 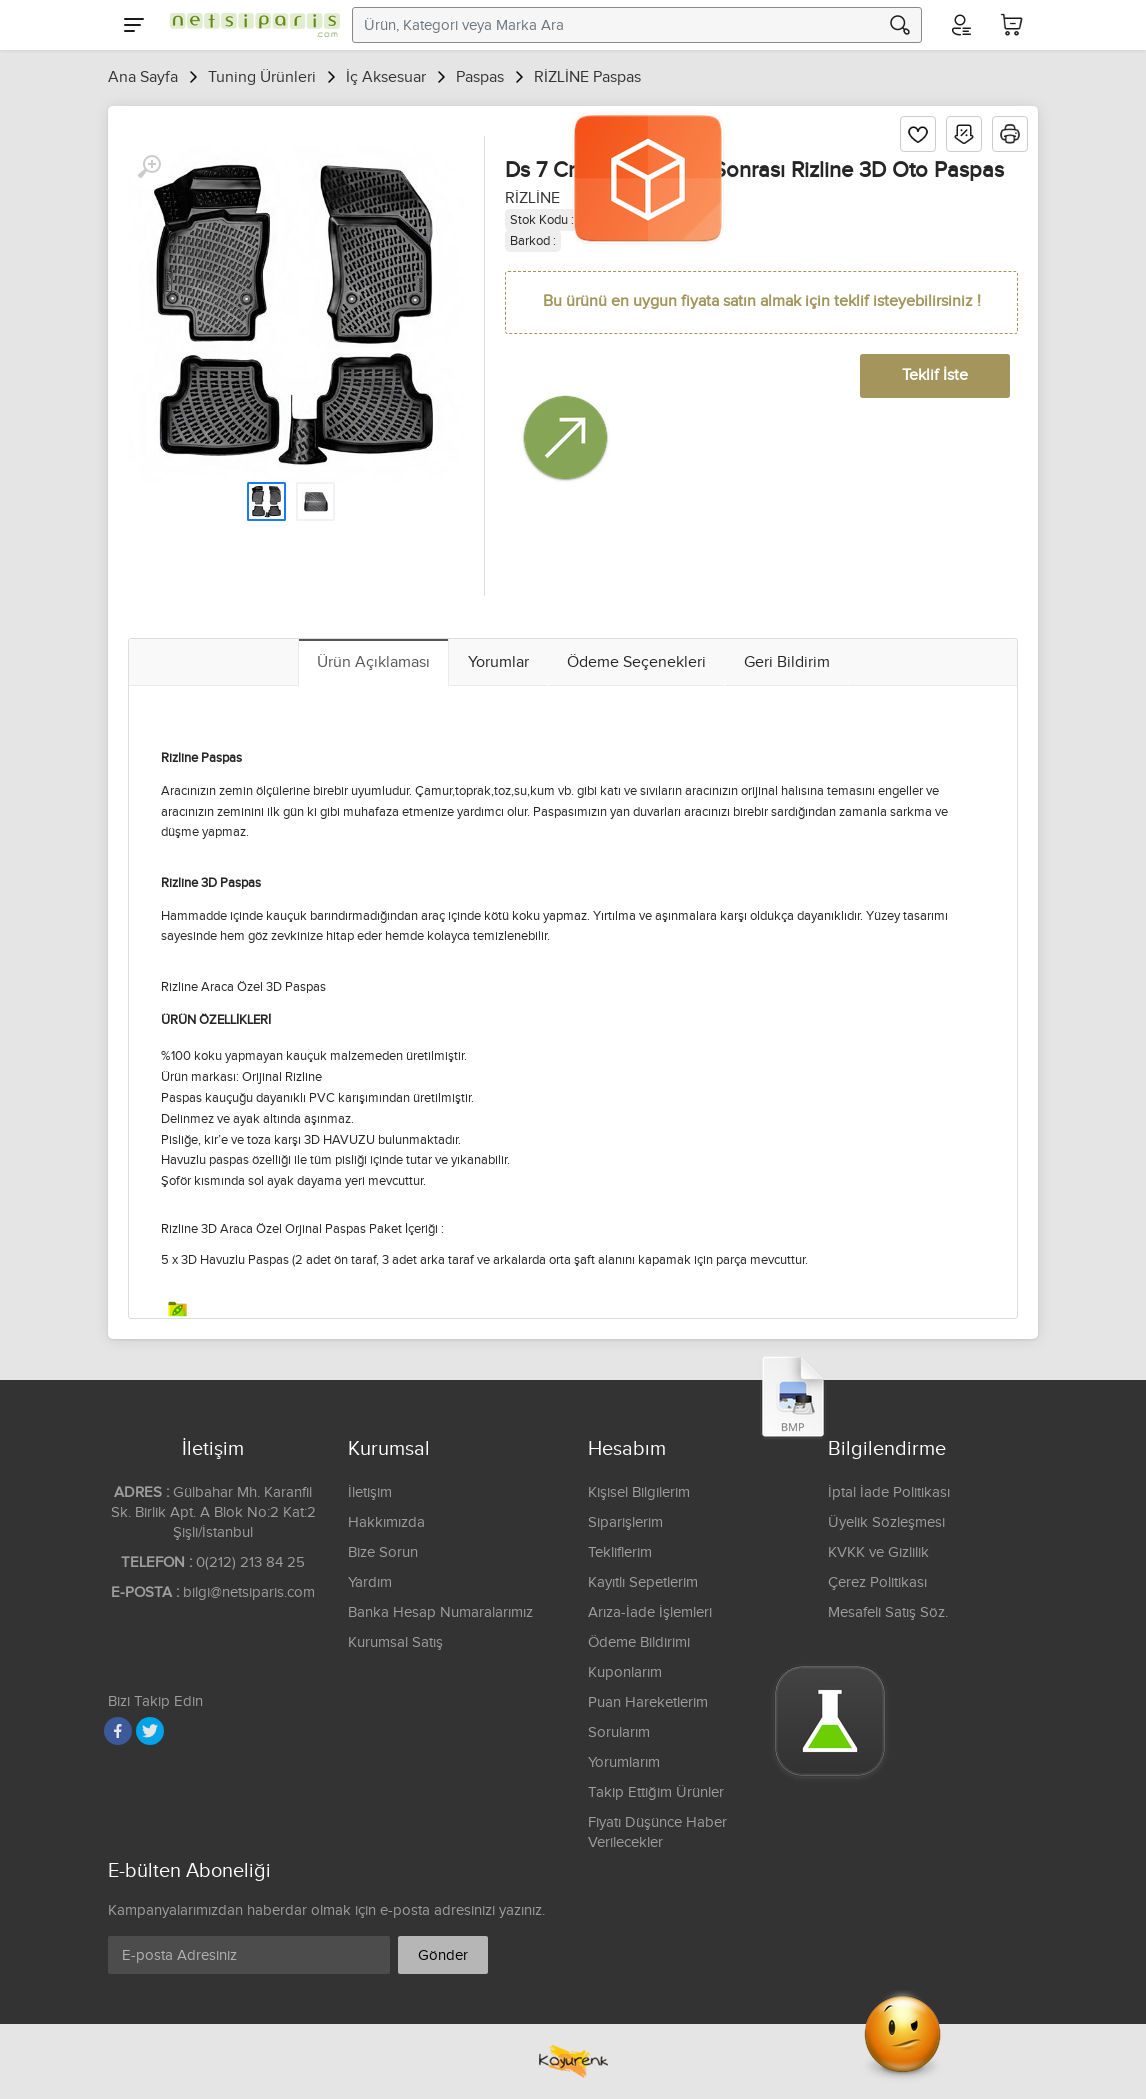 I want to click on open a Blender 3D project file, so click(x=648, y=173).